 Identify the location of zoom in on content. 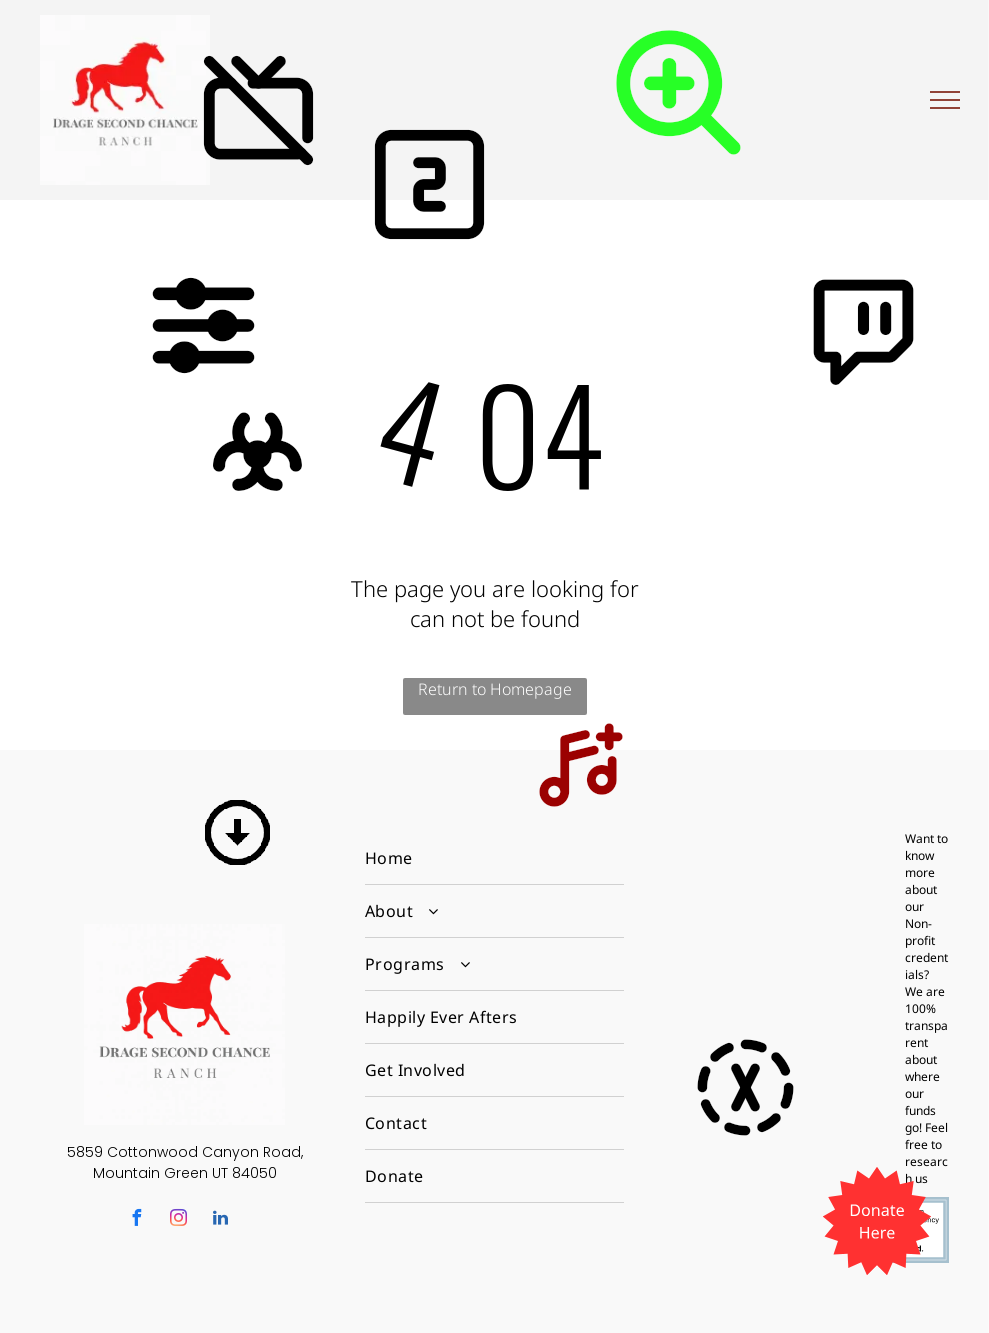
(678, 92).